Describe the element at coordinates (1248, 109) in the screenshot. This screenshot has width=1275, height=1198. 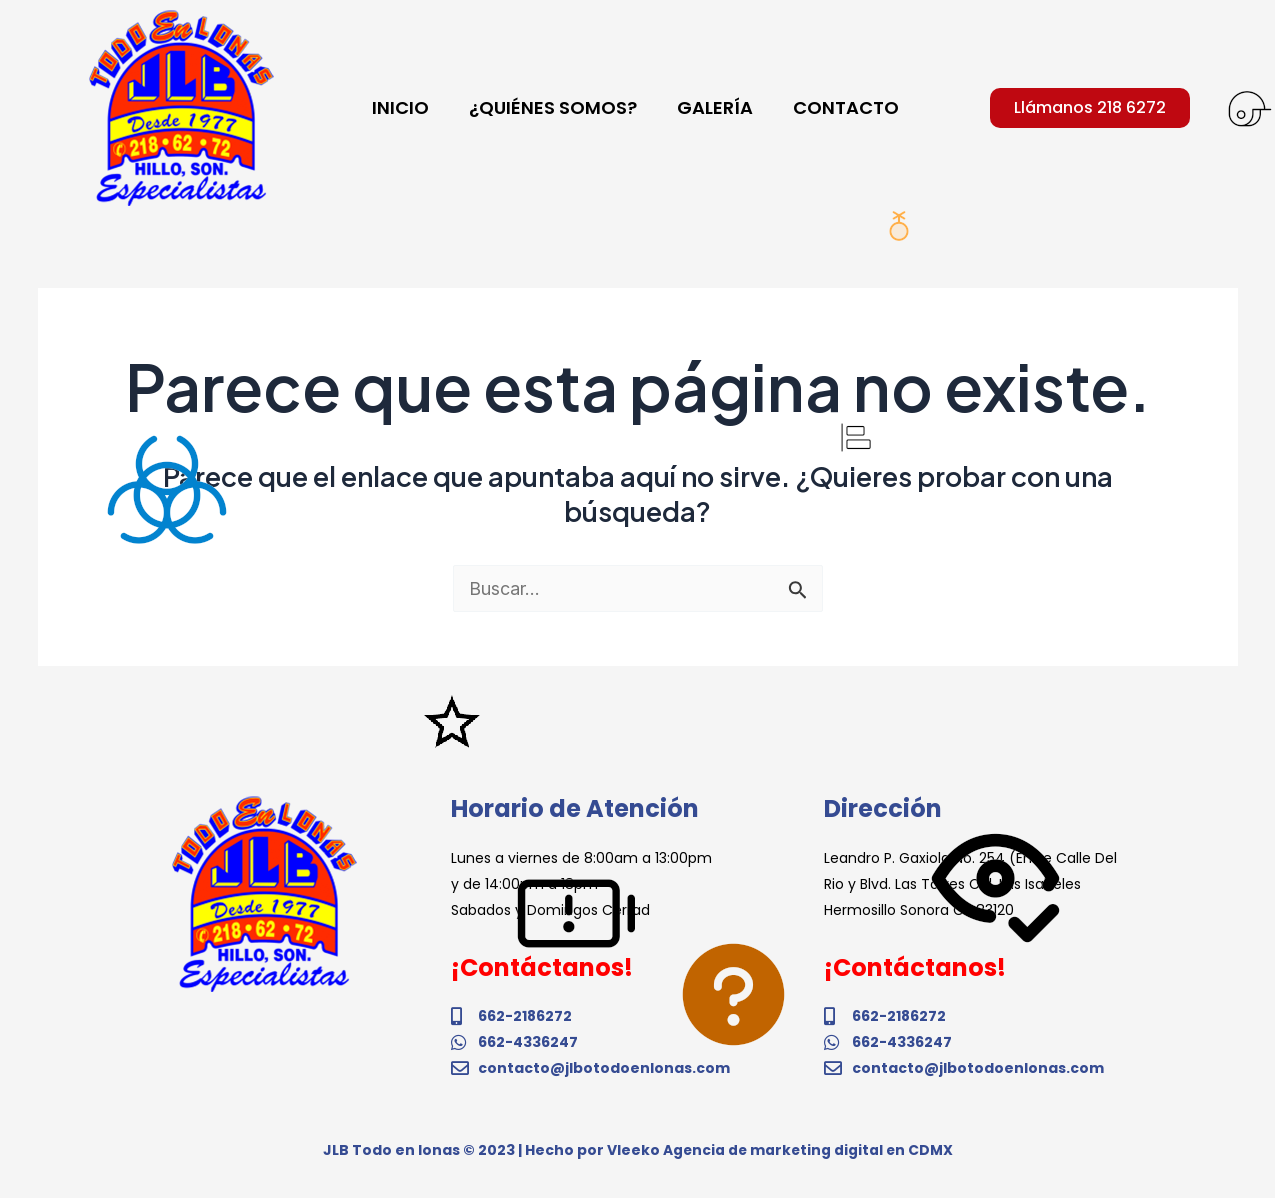
I see `view baseball or sports content` at that location.